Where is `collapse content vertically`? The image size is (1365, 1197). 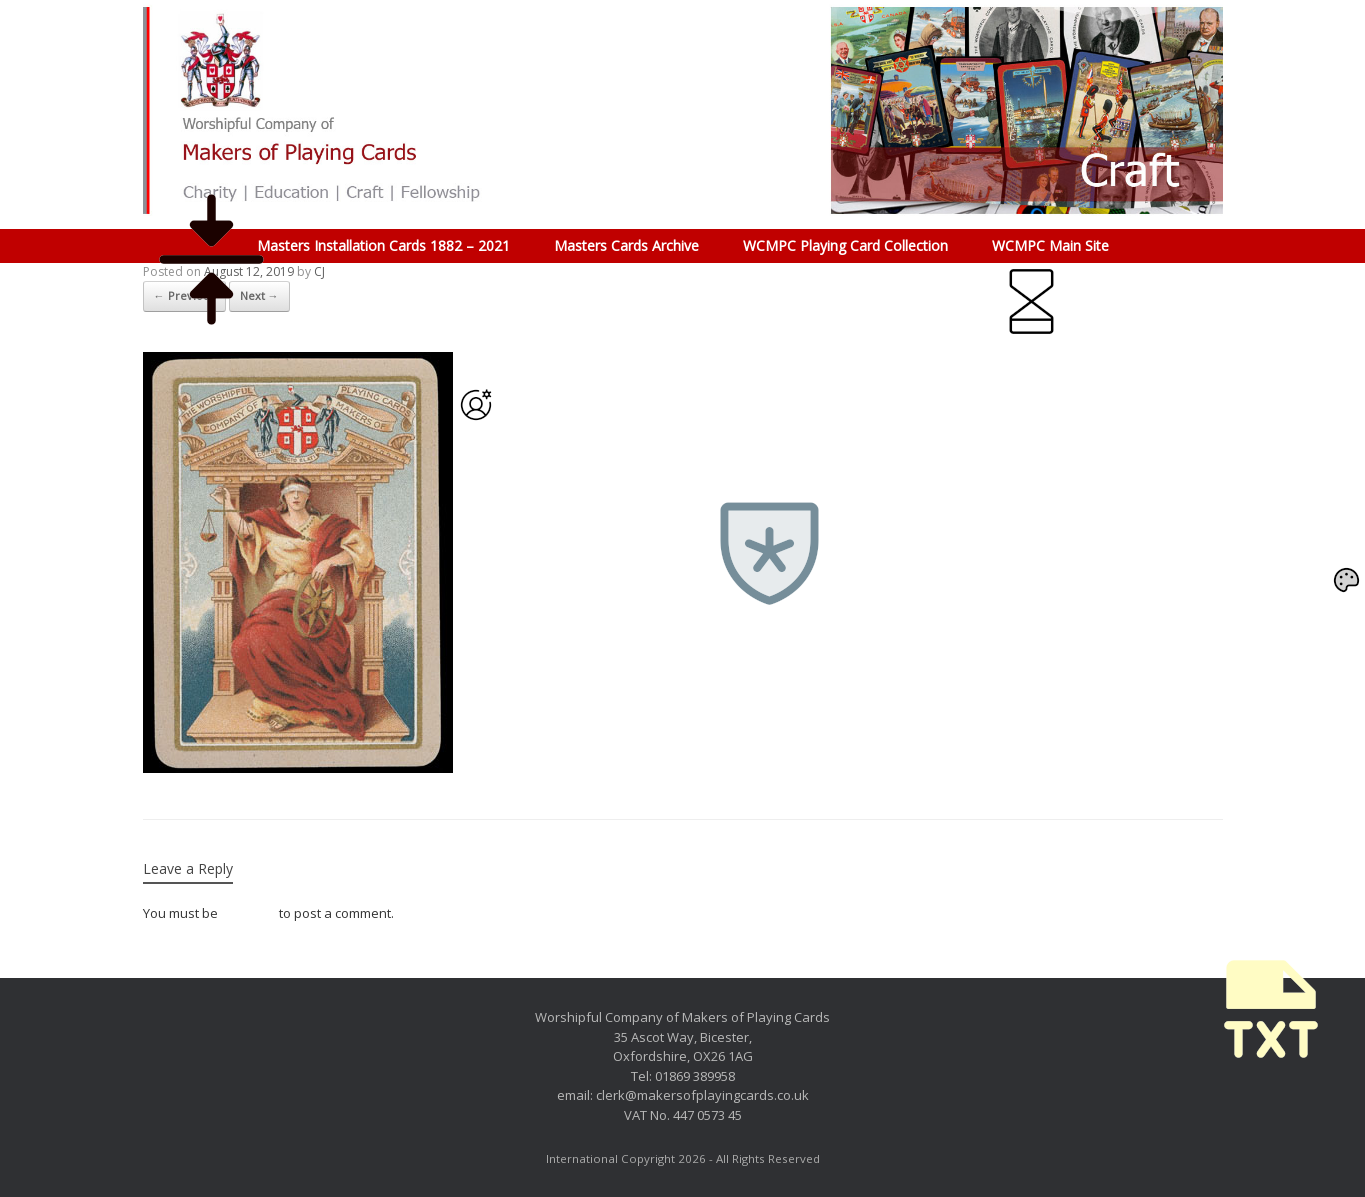
collapse content vertically is located at coordinates (211, 259).